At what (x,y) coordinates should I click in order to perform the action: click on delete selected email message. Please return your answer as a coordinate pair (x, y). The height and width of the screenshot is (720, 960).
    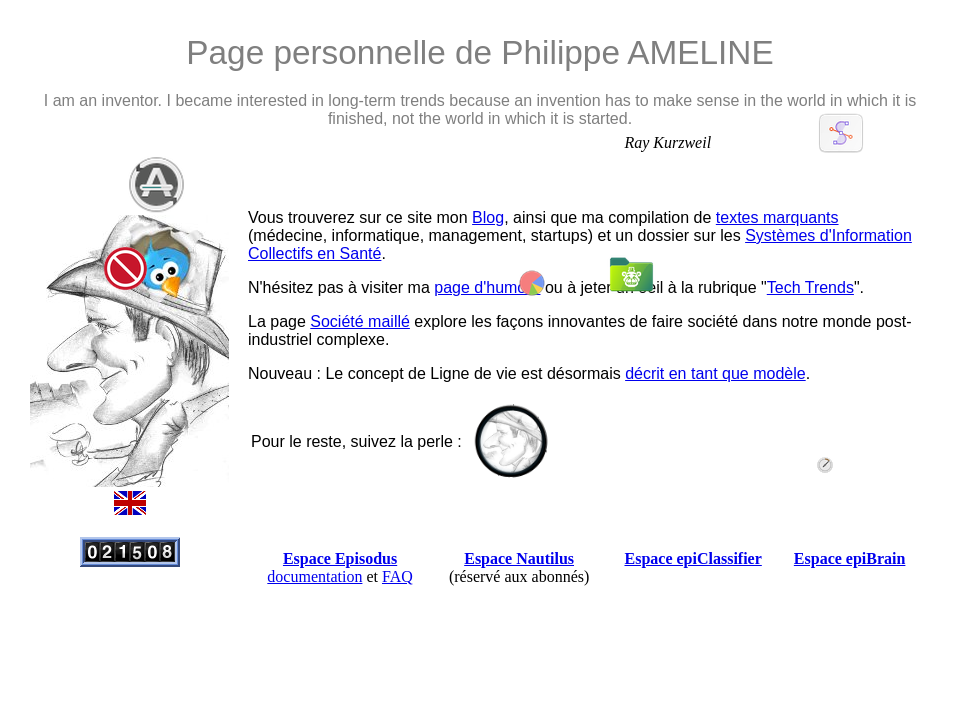
    Looking at the image, I should click on (125, 268).